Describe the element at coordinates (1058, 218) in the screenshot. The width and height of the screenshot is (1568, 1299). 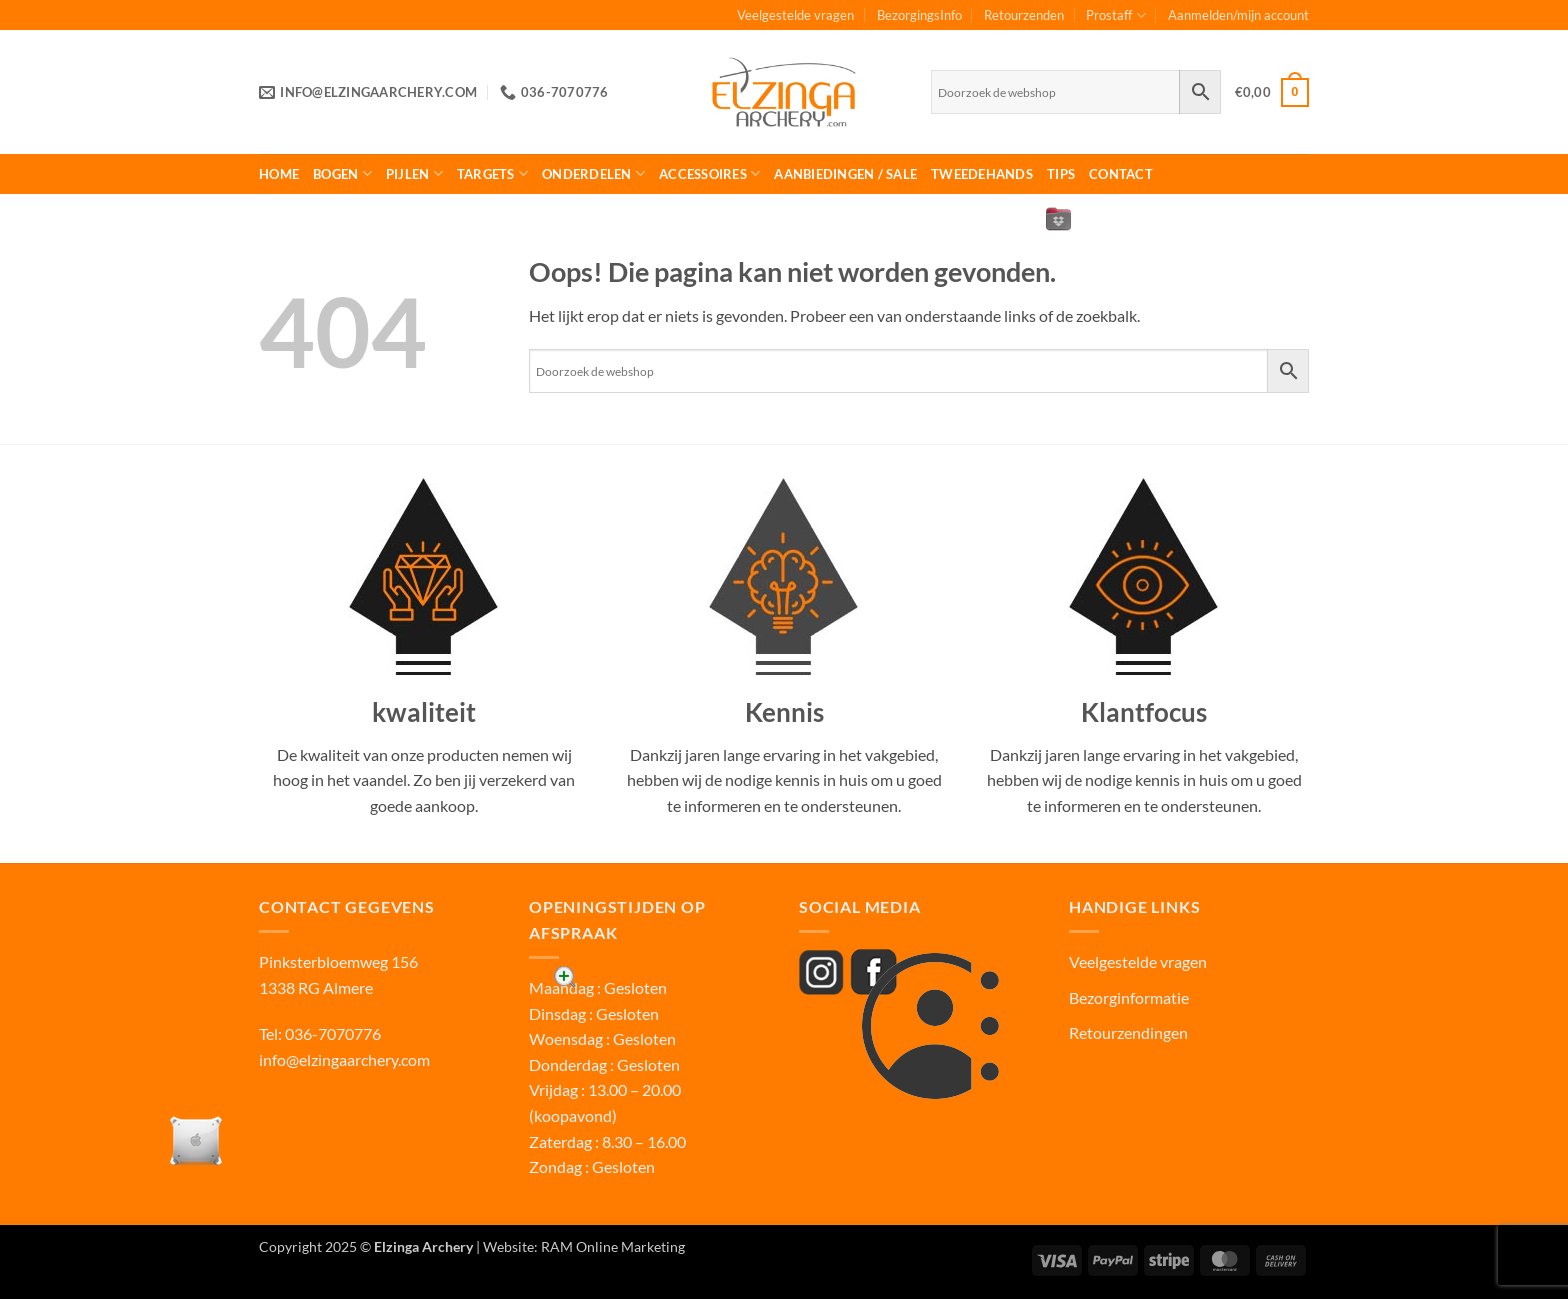
I see `open your dropbox folder` at that location.